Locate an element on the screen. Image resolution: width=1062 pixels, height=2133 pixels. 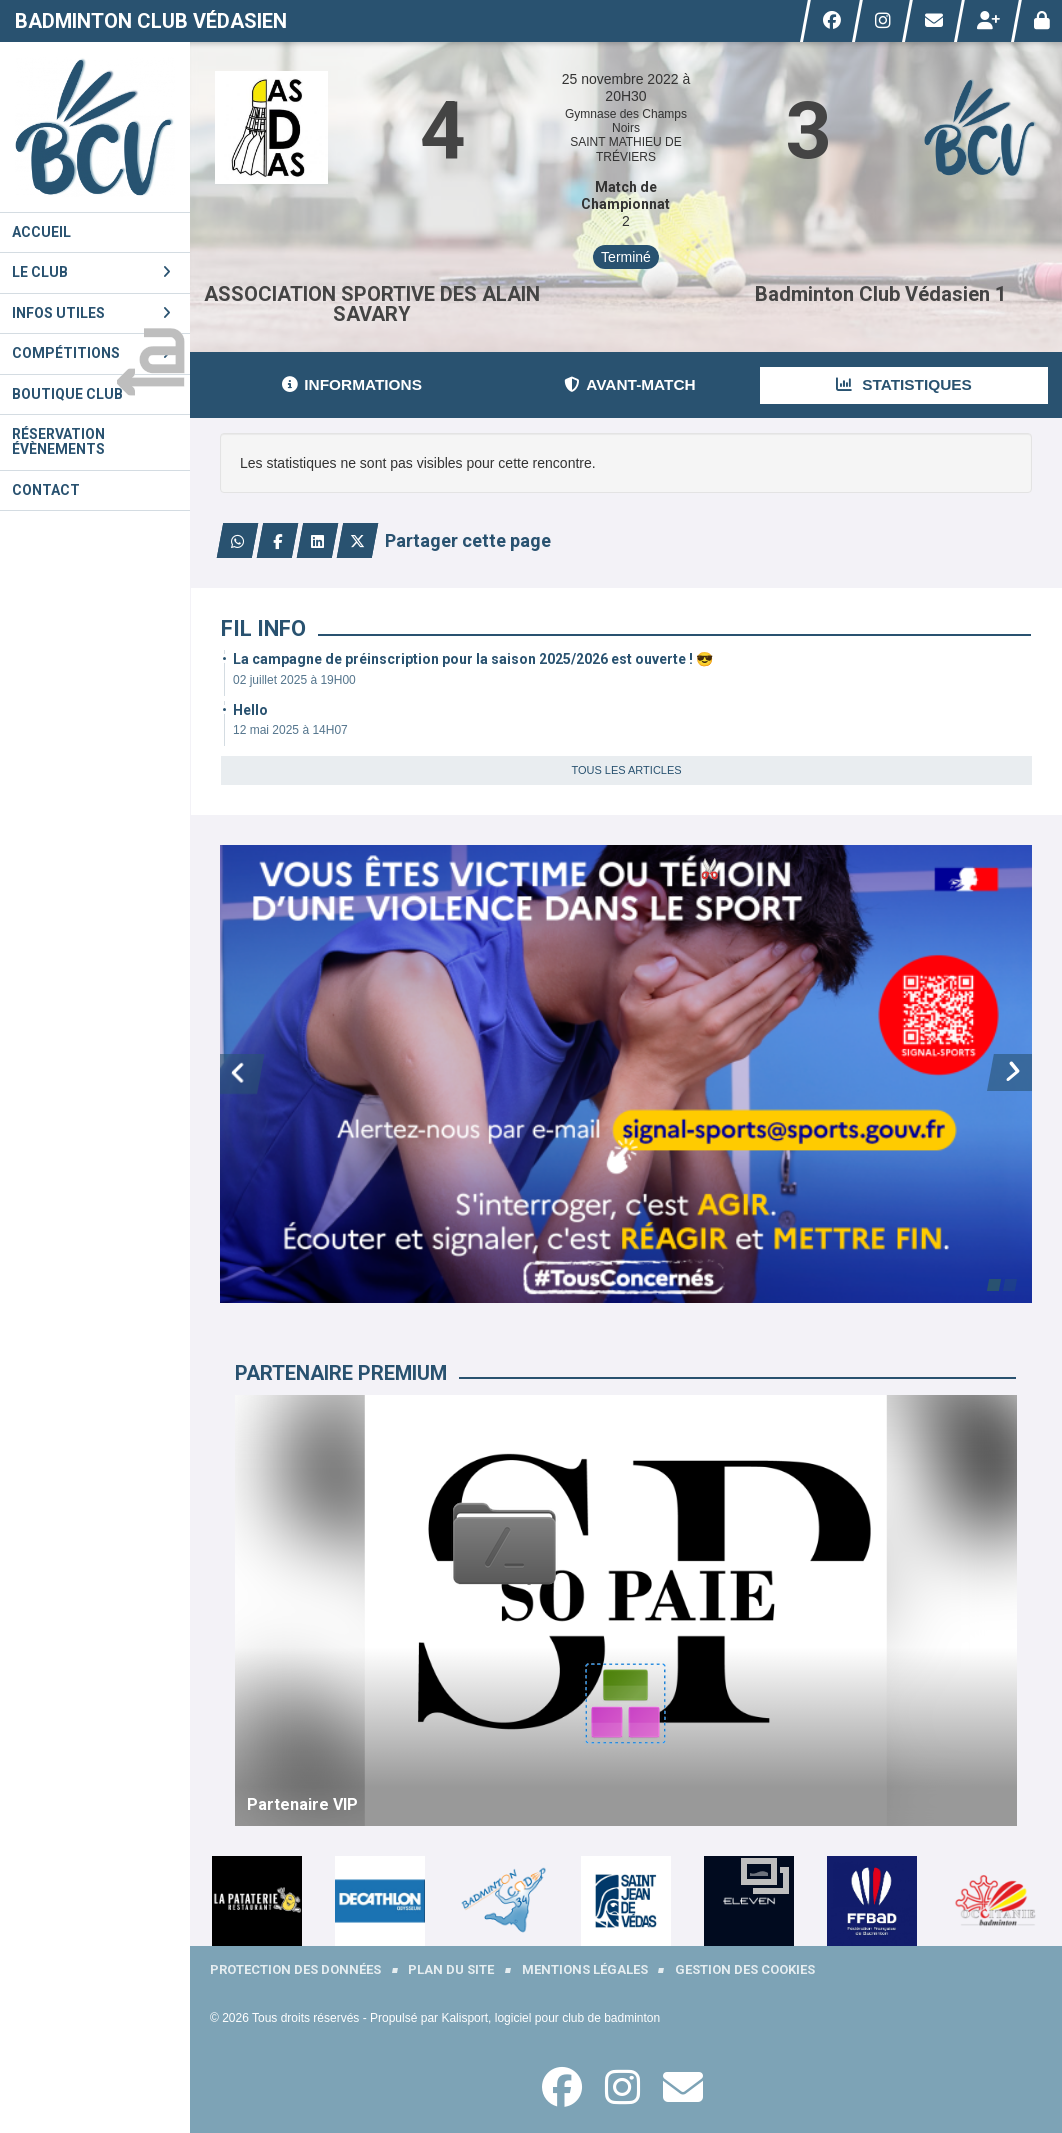
indicates a photo or image collection is located at coordinates (765, 1876).